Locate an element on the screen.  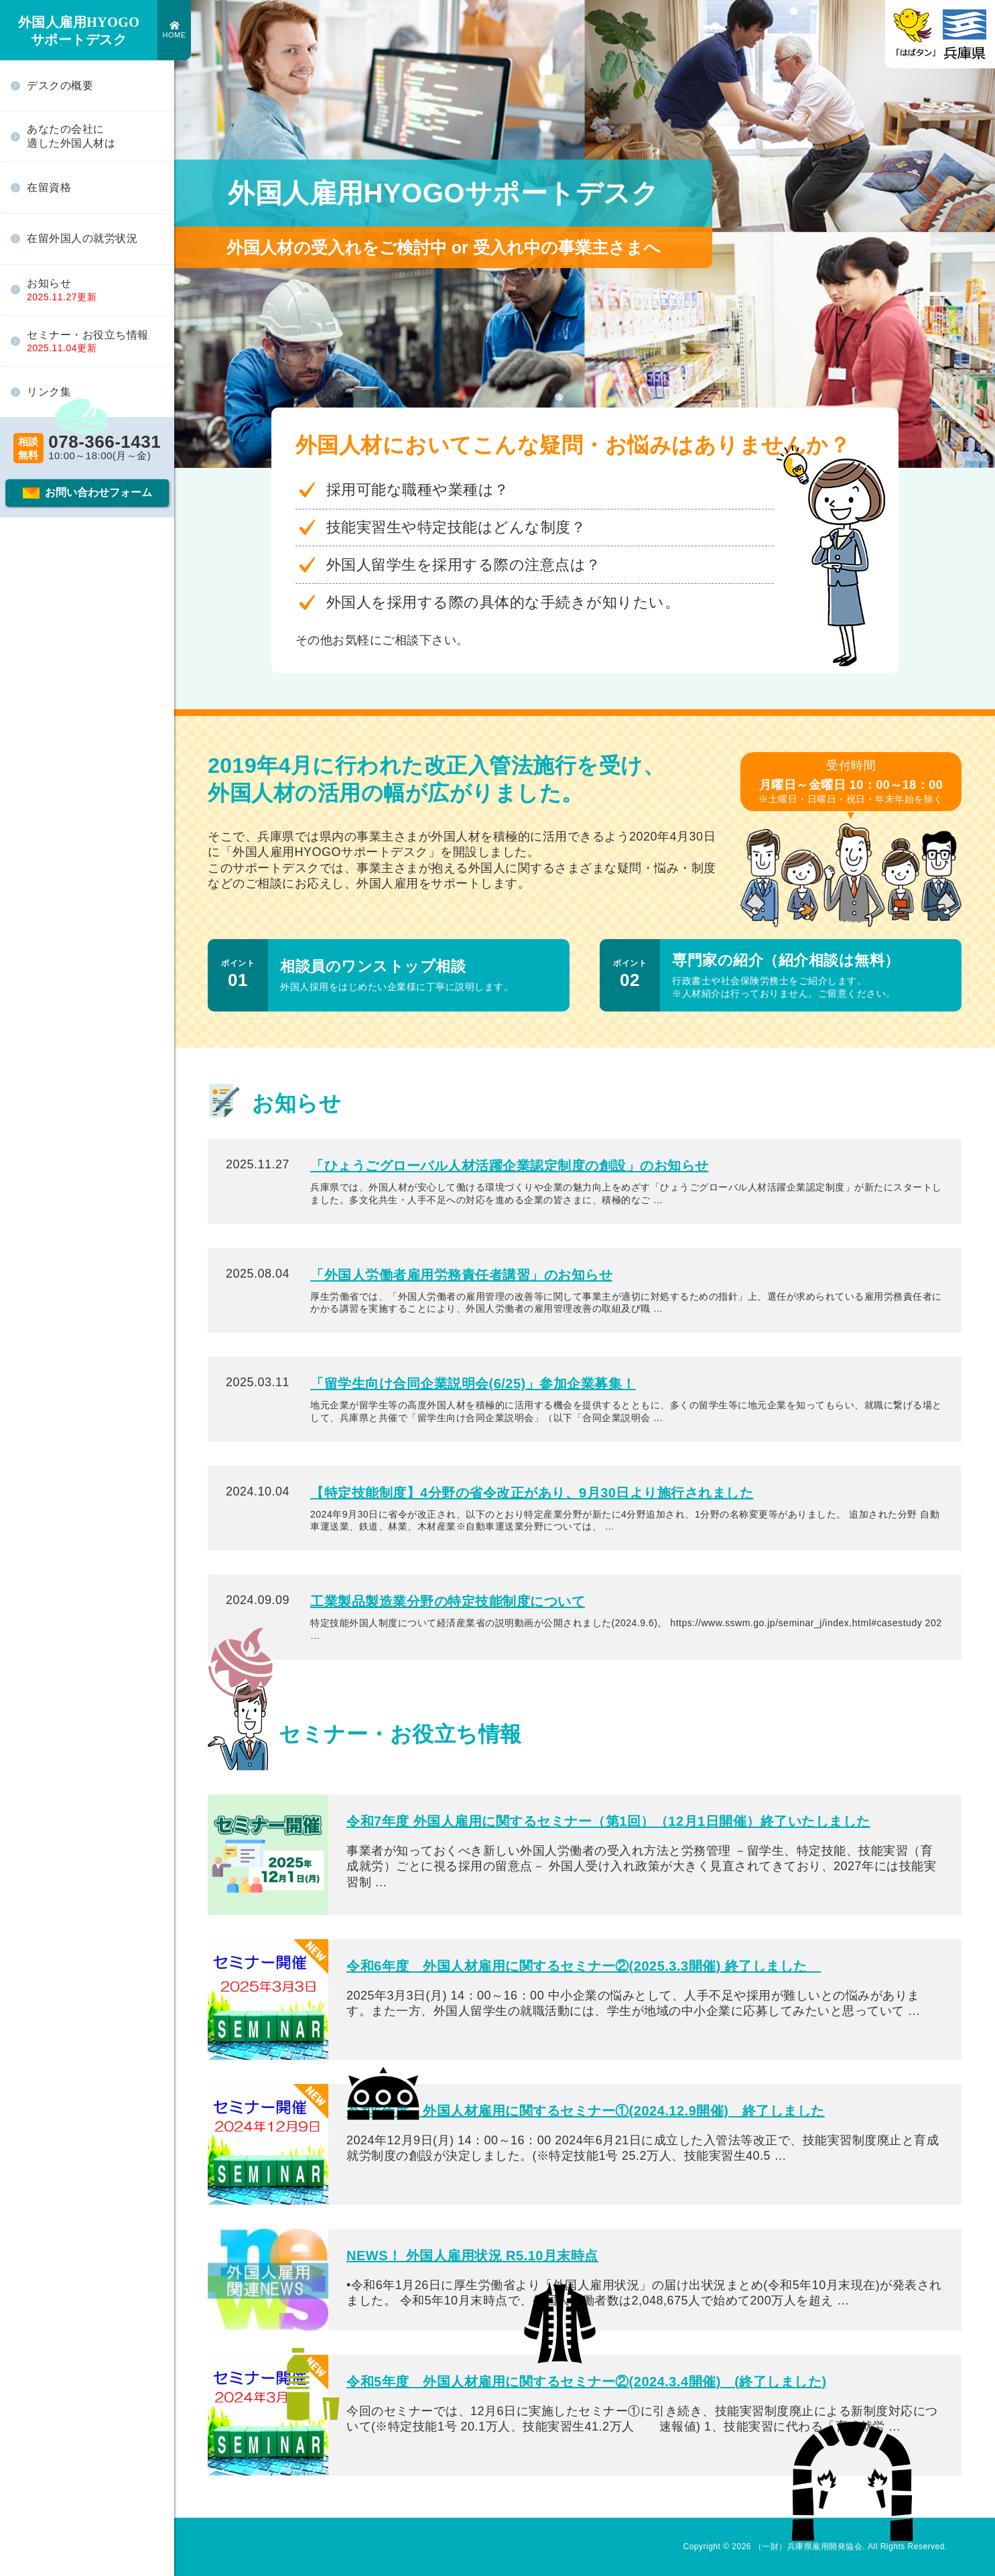
select pirate costume or outfit is located at coordinates (559, 2321).